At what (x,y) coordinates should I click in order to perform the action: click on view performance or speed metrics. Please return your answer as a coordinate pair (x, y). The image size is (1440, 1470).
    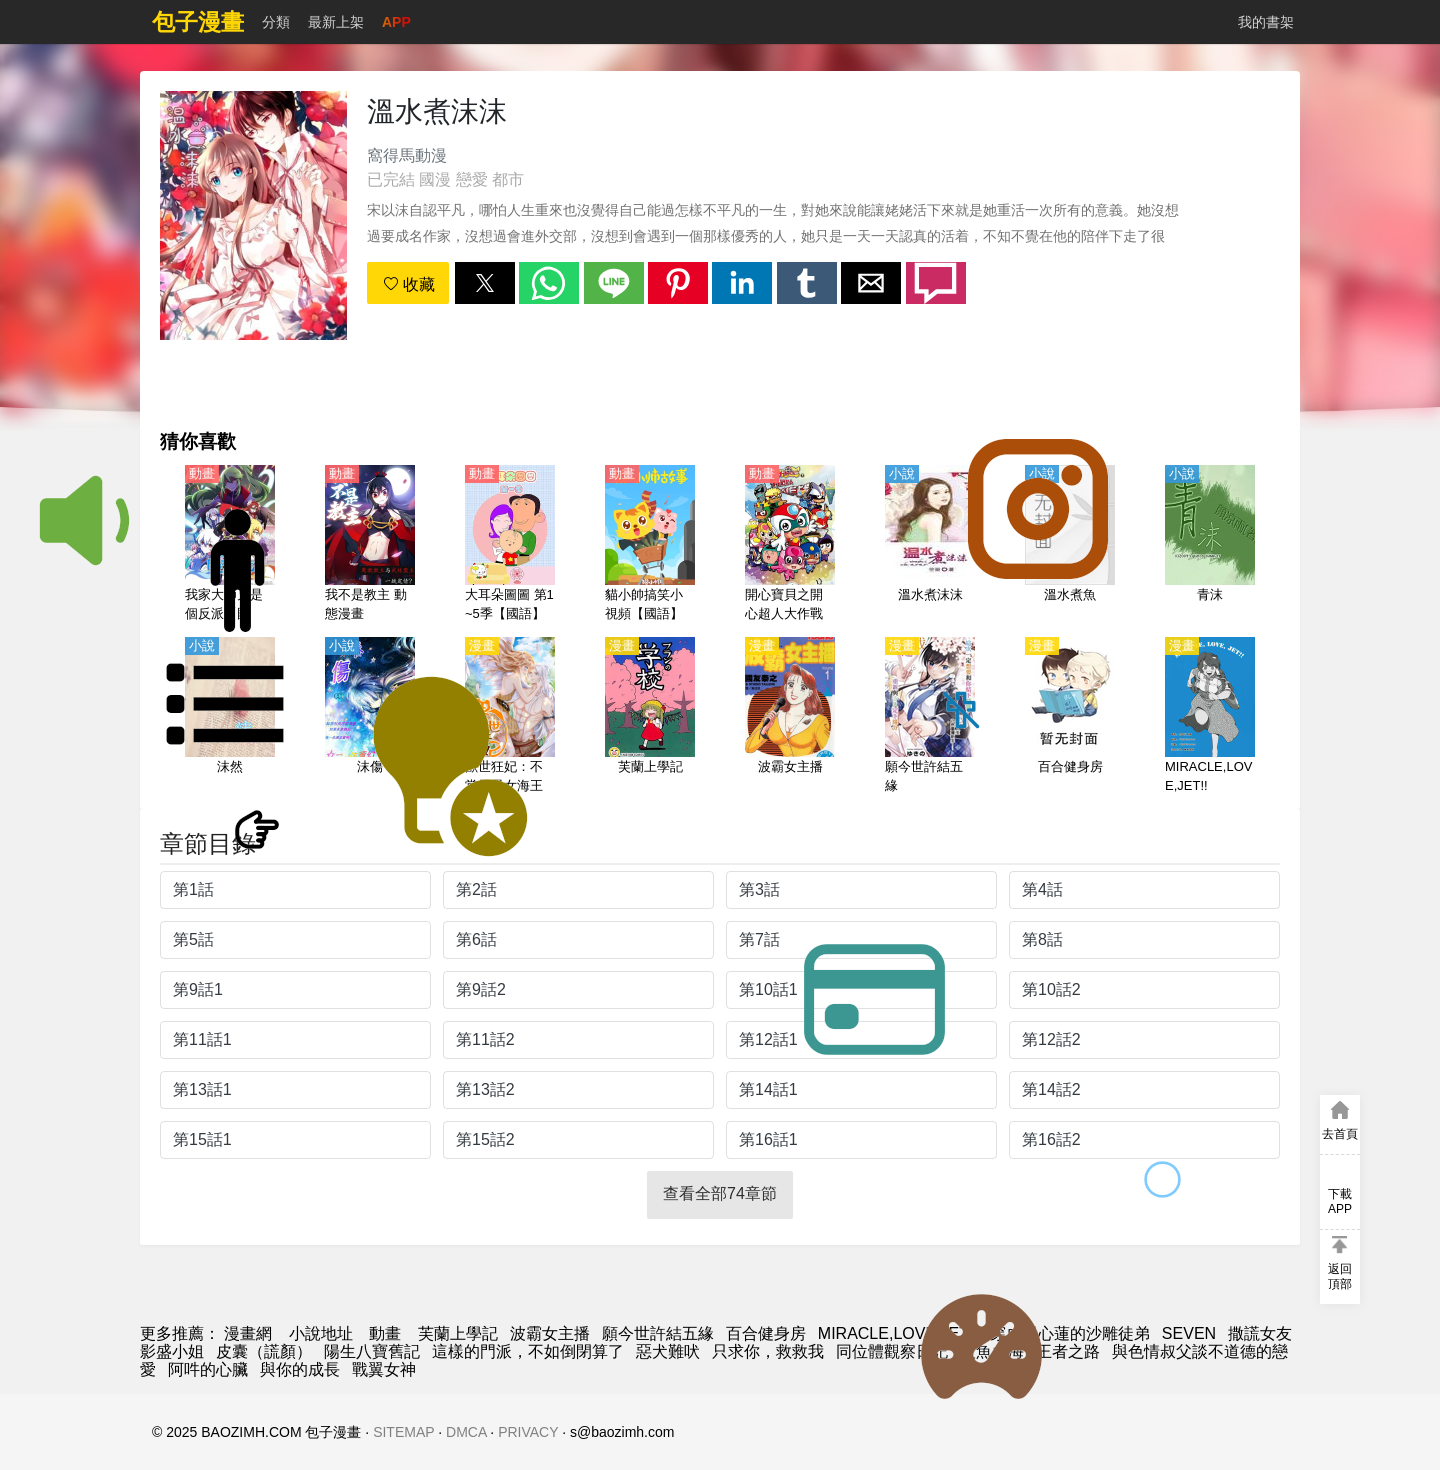
    Looking at the image, I should click on (981, 1346).